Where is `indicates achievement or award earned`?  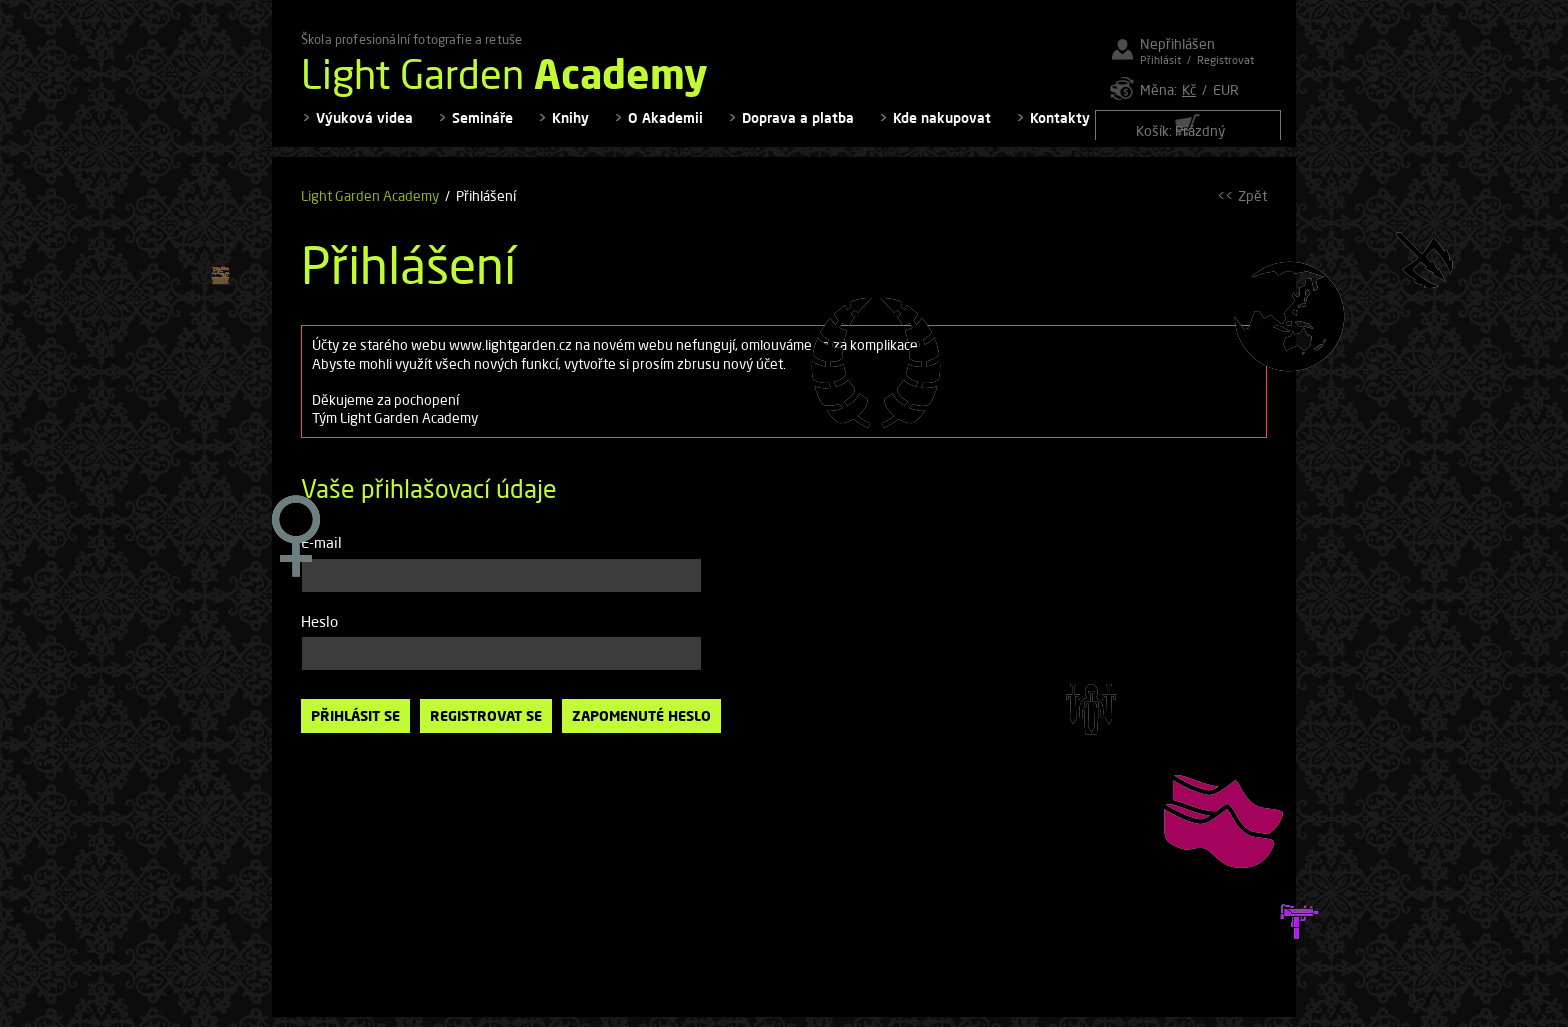 indicates achievement or award earned is located at coordinates (876, 363).